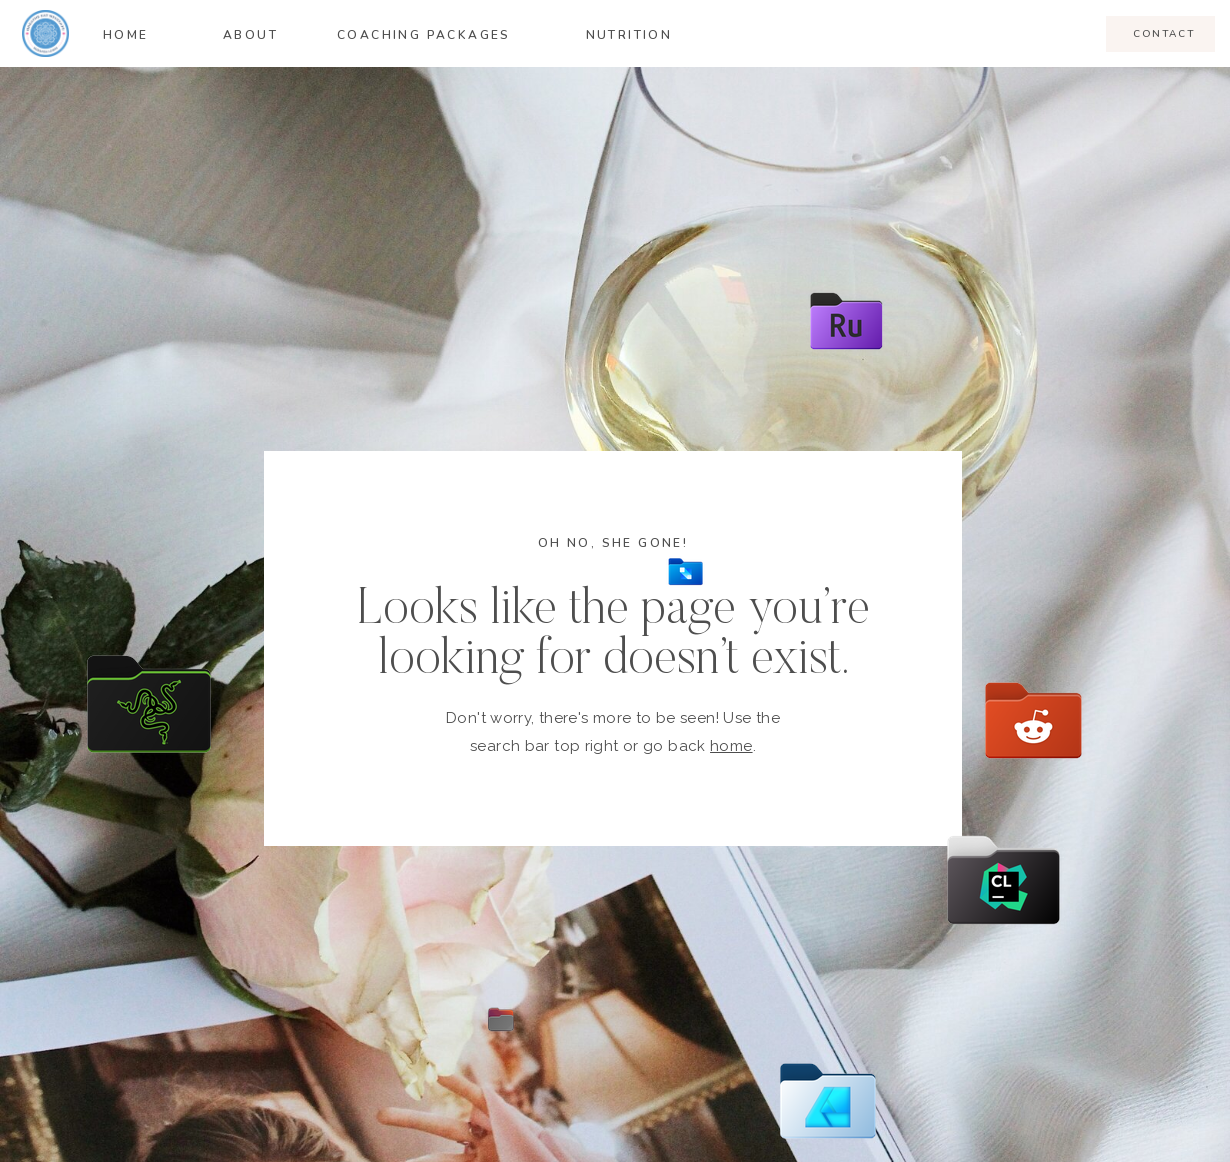  Describe the element at coordinates (846, 323) in the screenshot. I see `open folder containing Adobe Rush project files` at that location.